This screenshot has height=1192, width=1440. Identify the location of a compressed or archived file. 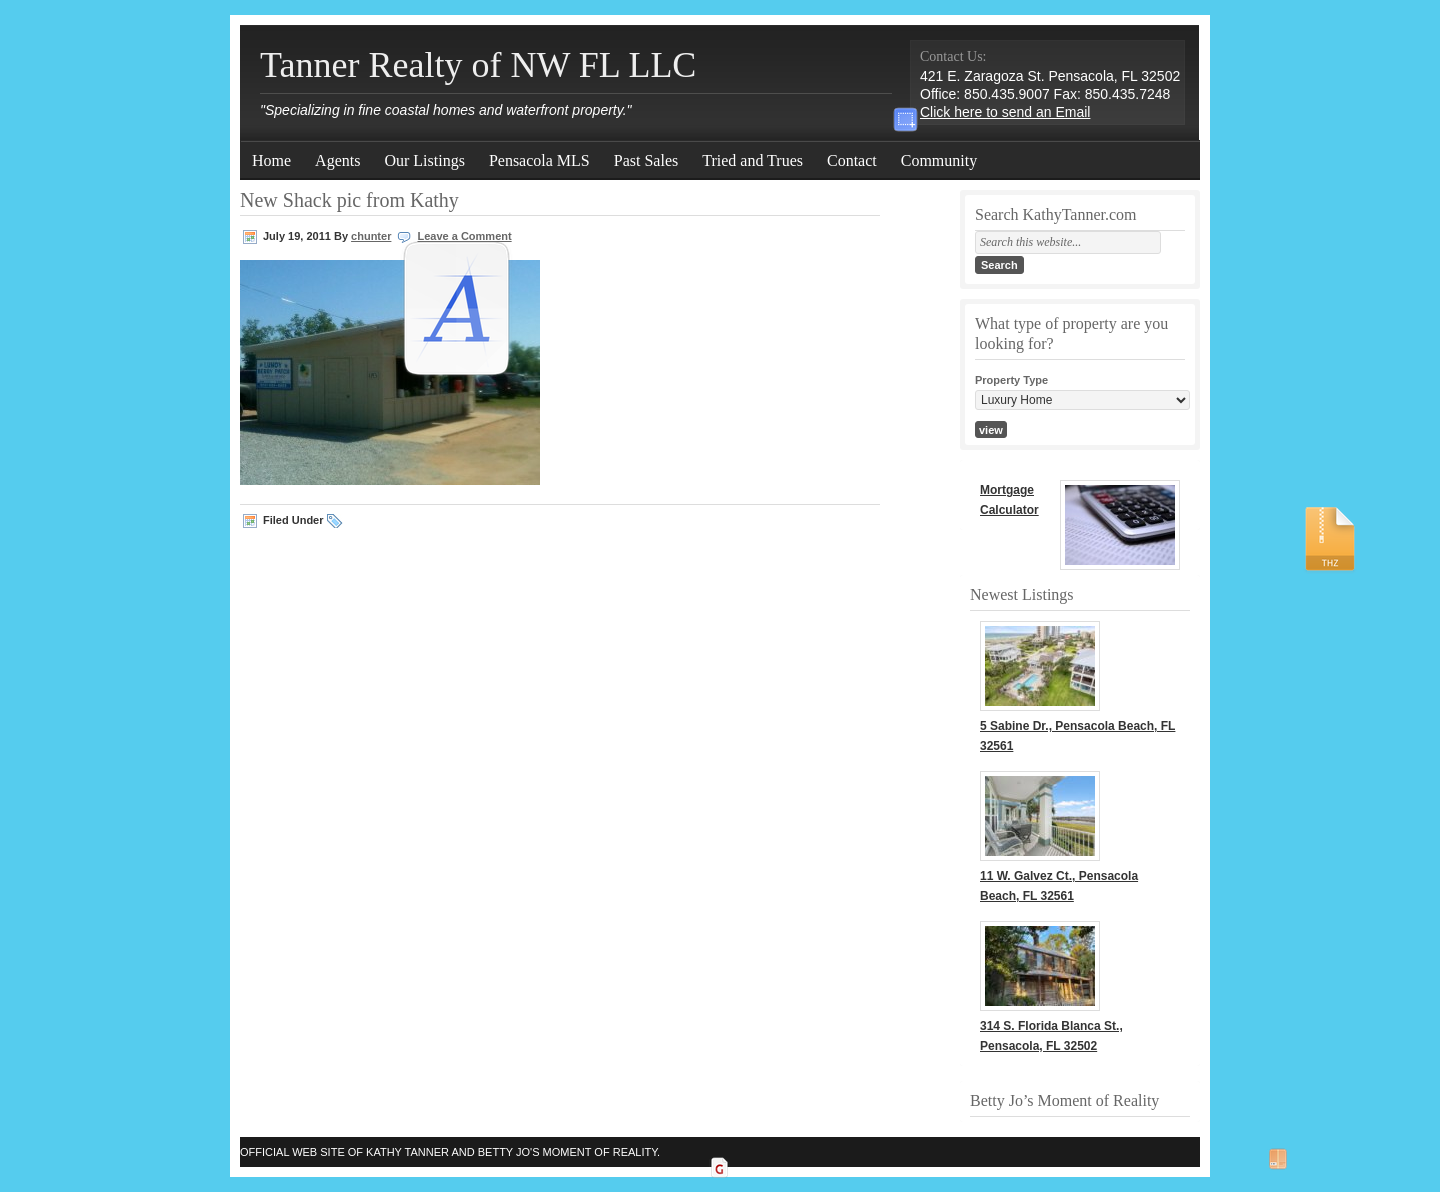
(1278, 1159).